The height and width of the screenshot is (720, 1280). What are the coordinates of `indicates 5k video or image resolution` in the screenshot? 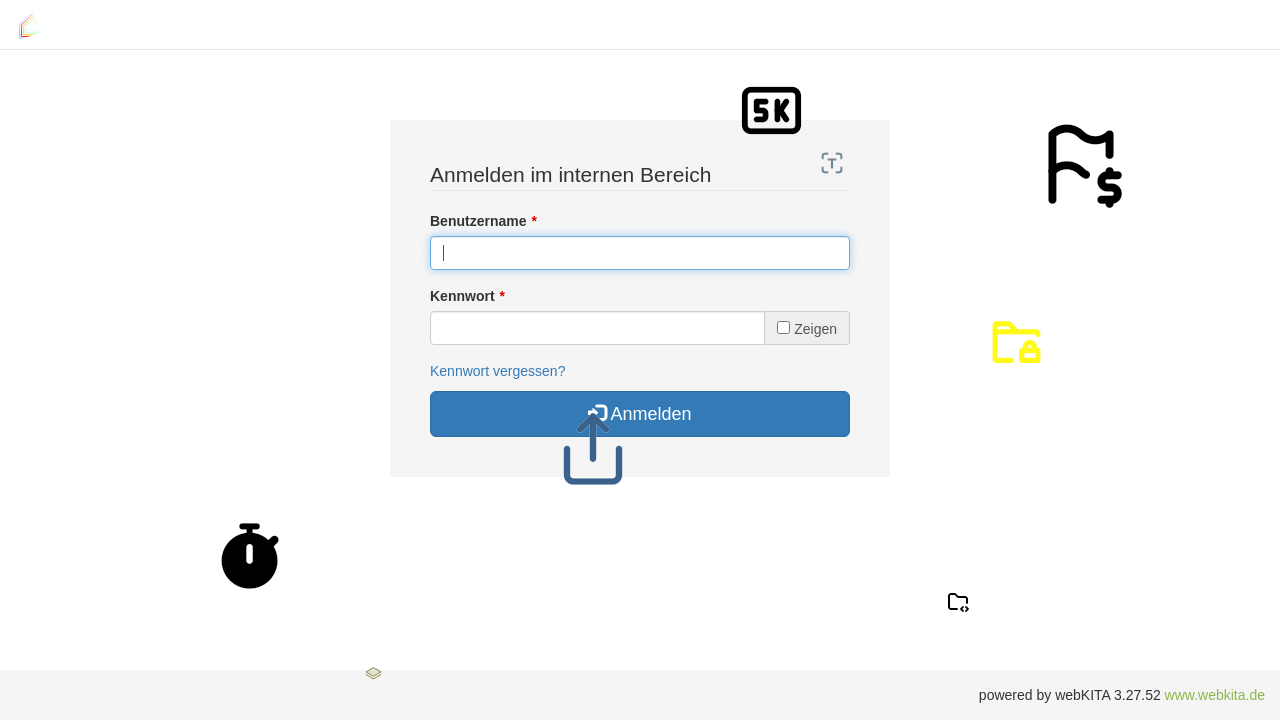 It's located at (771, 110).